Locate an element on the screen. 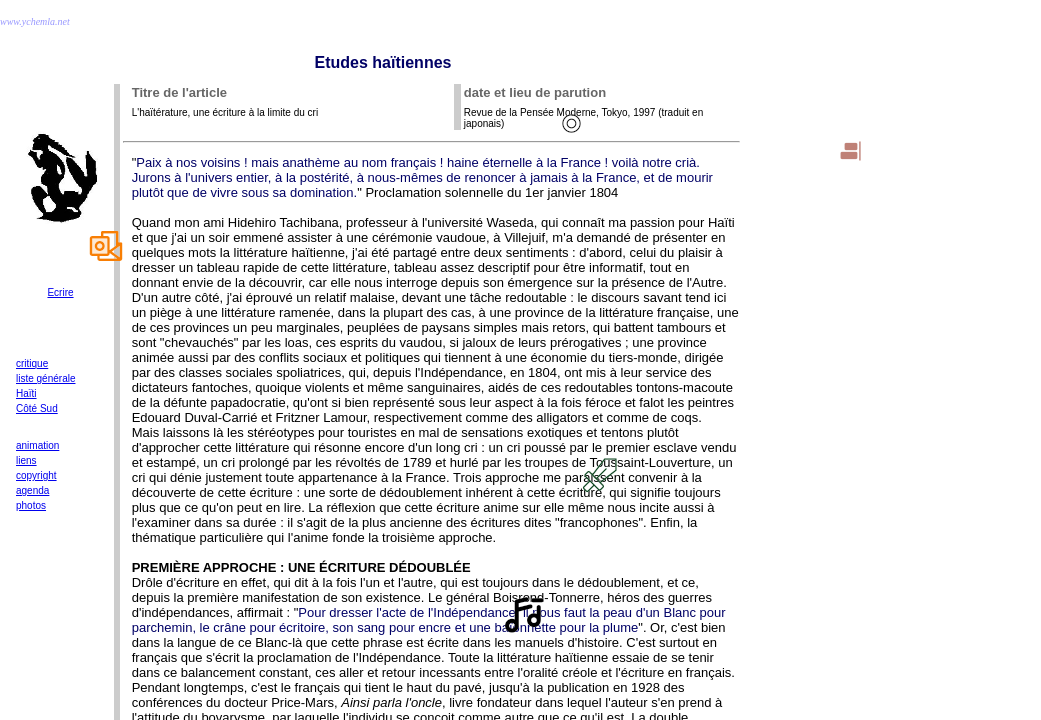  open microsoft outlook email app is located at coordinates (106, 246).